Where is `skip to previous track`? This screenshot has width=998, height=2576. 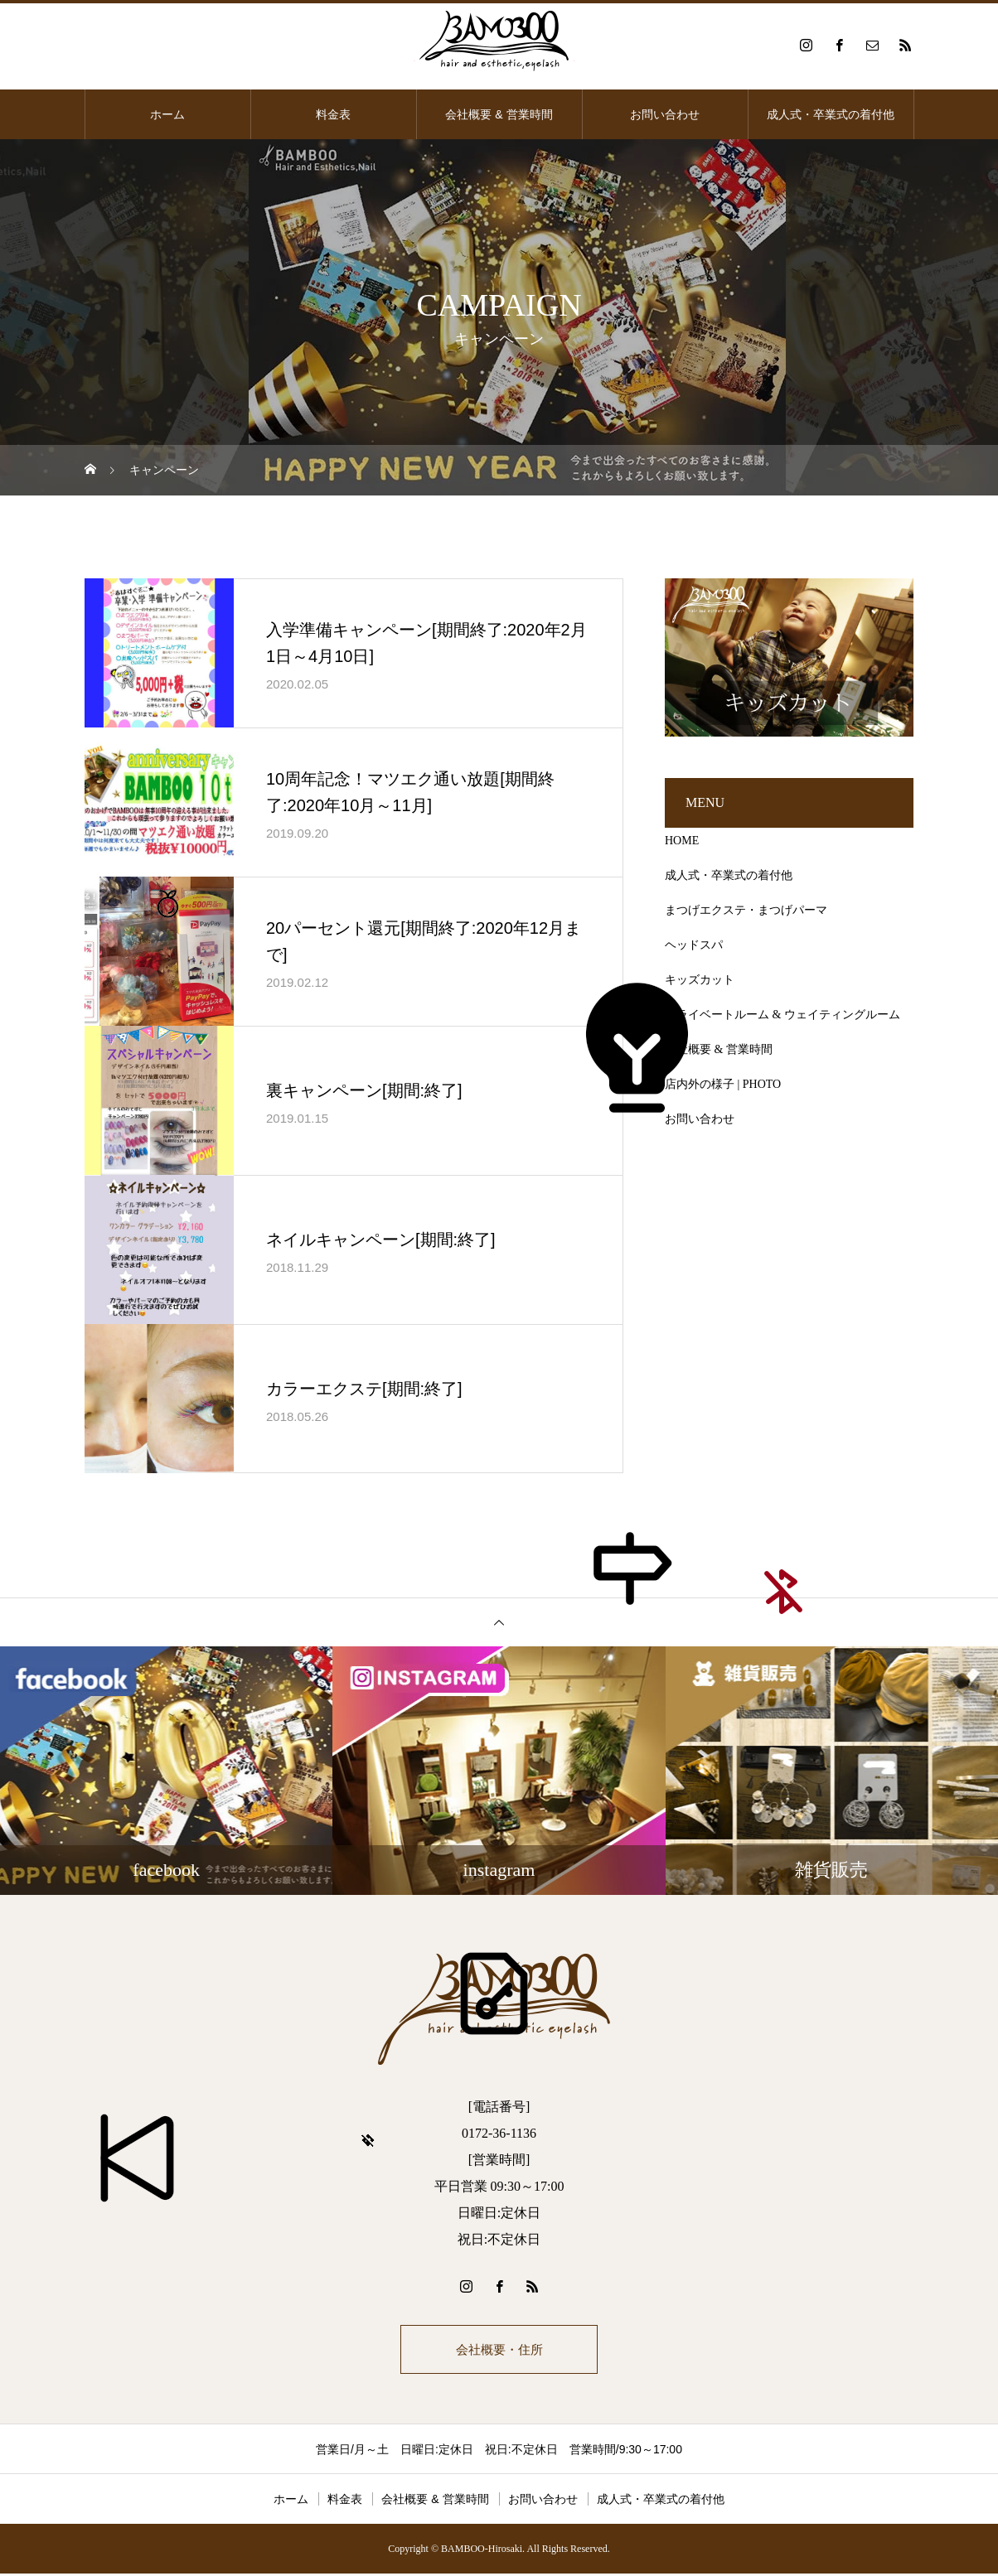
skip to previous track is located at coordinates (137, 2158).